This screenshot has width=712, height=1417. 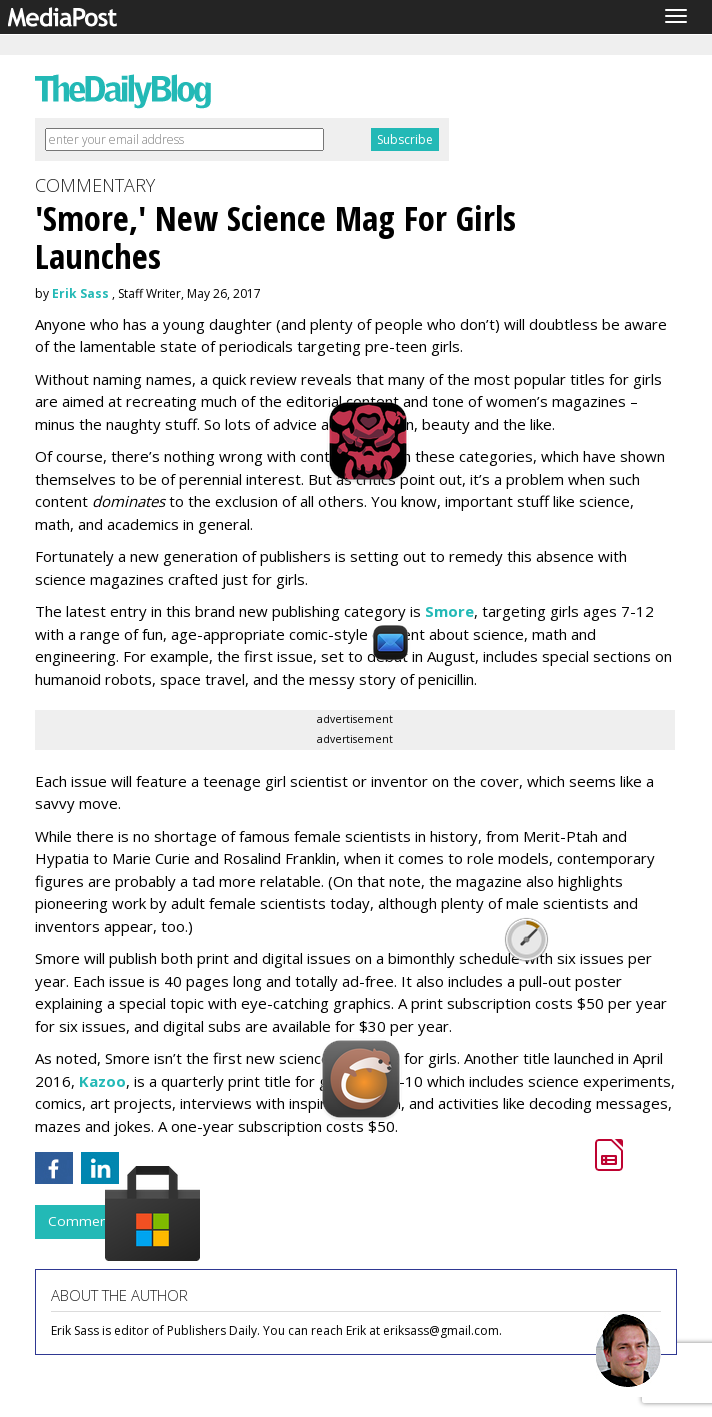 I want to click on open LibreOffice Impress presentation software, so click(x=609, y=1155).